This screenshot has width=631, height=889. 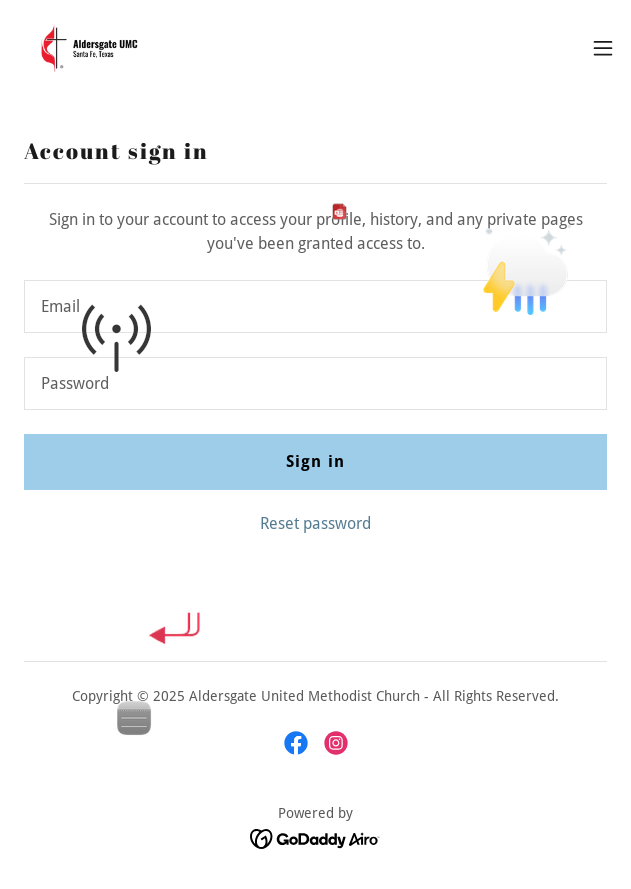 I want to click on reply to all recipients of an email, so click(x=173, y=624).